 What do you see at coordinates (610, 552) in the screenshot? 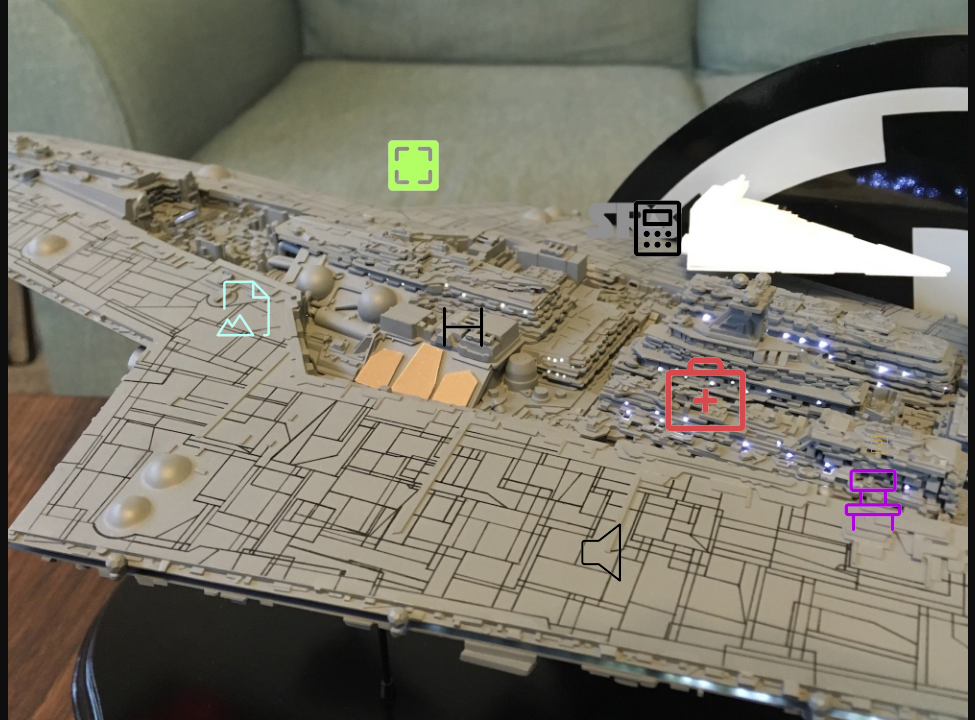
I see `speaker with no audio output` at bounding box center [610, 552].